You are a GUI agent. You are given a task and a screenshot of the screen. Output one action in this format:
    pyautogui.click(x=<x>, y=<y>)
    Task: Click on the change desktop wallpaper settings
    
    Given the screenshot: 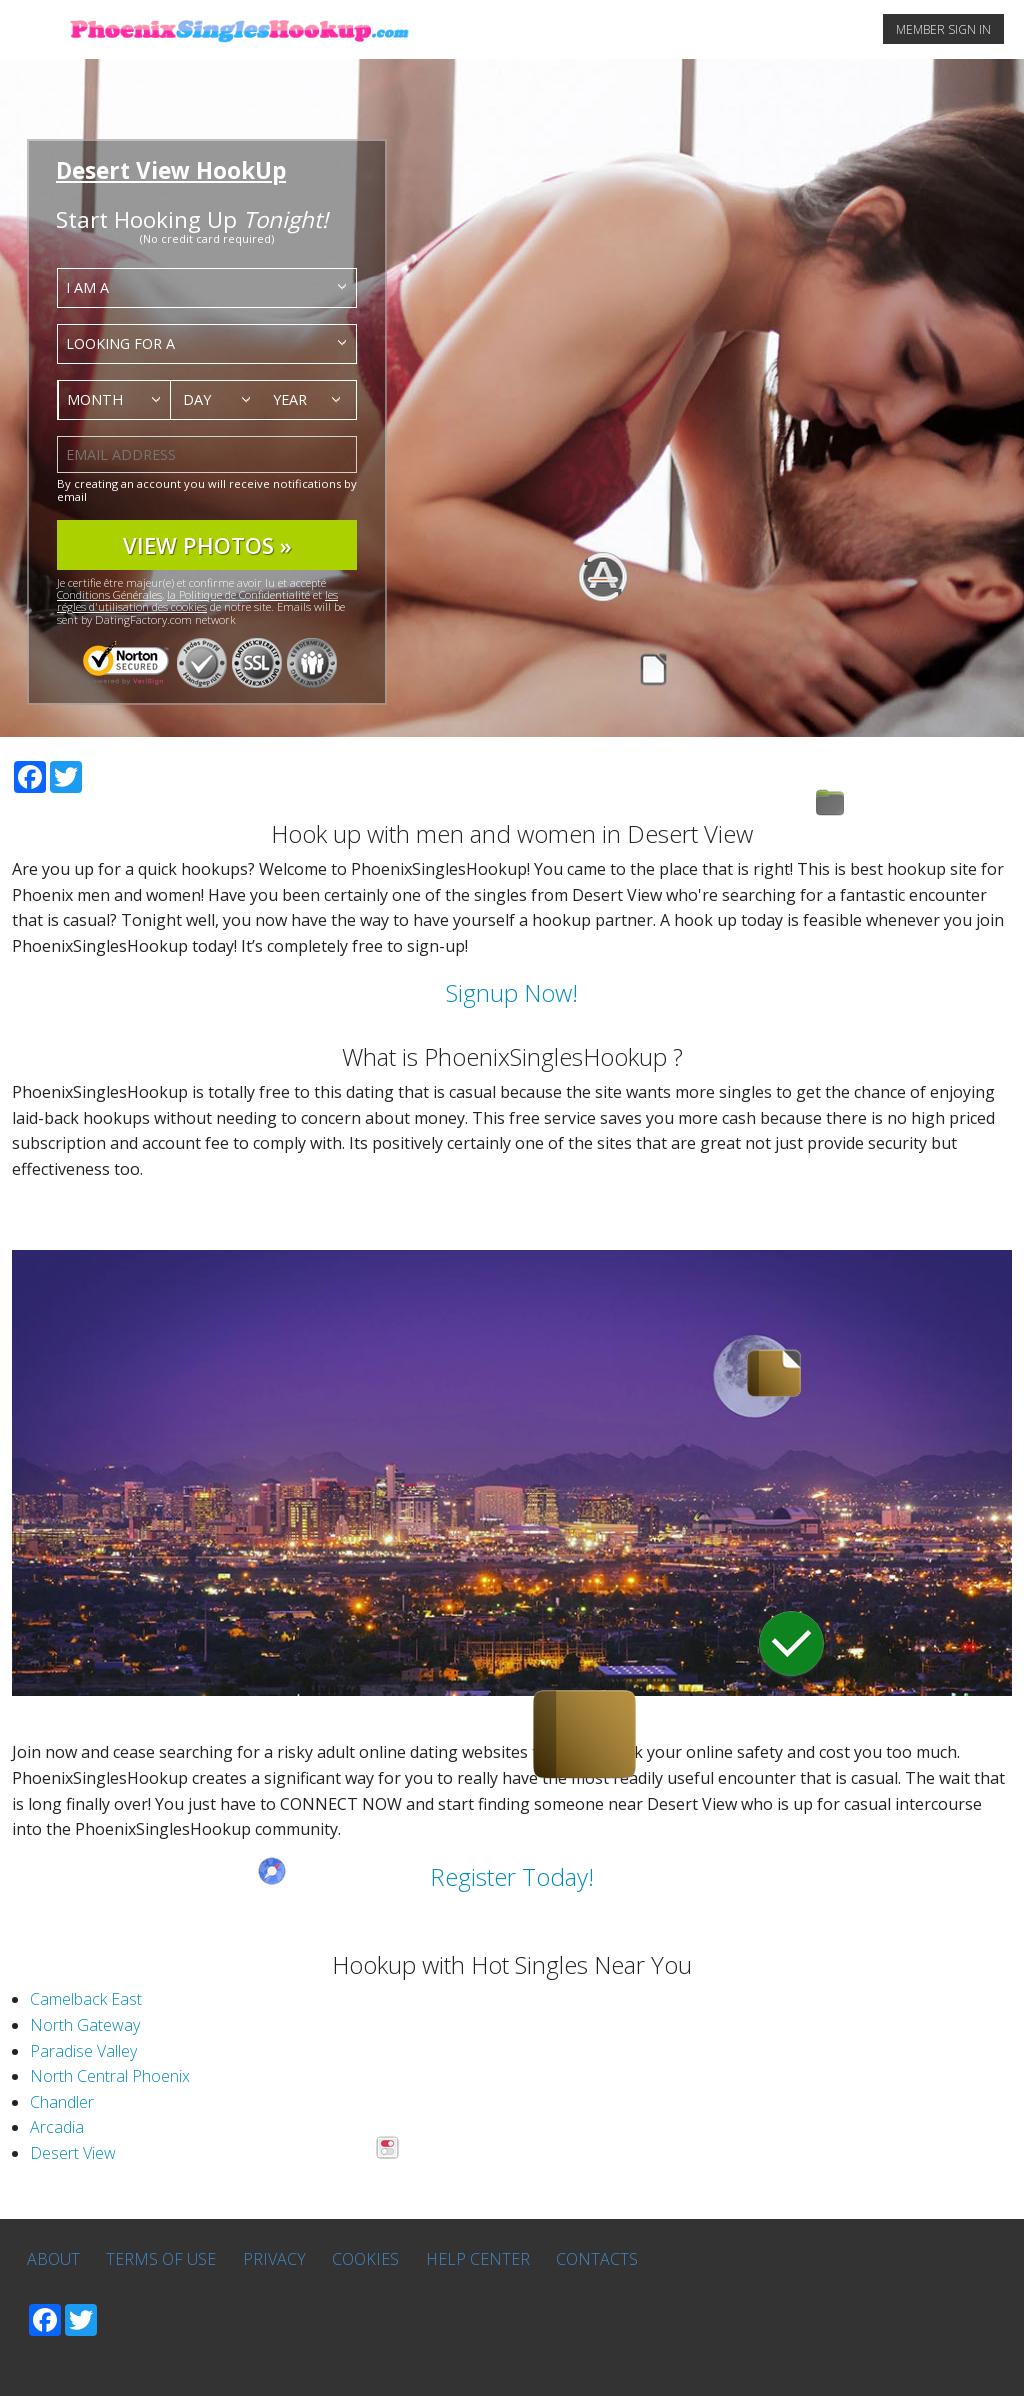 What is the action you would take?
    pyautogui.click(x=774, y=1372)
    